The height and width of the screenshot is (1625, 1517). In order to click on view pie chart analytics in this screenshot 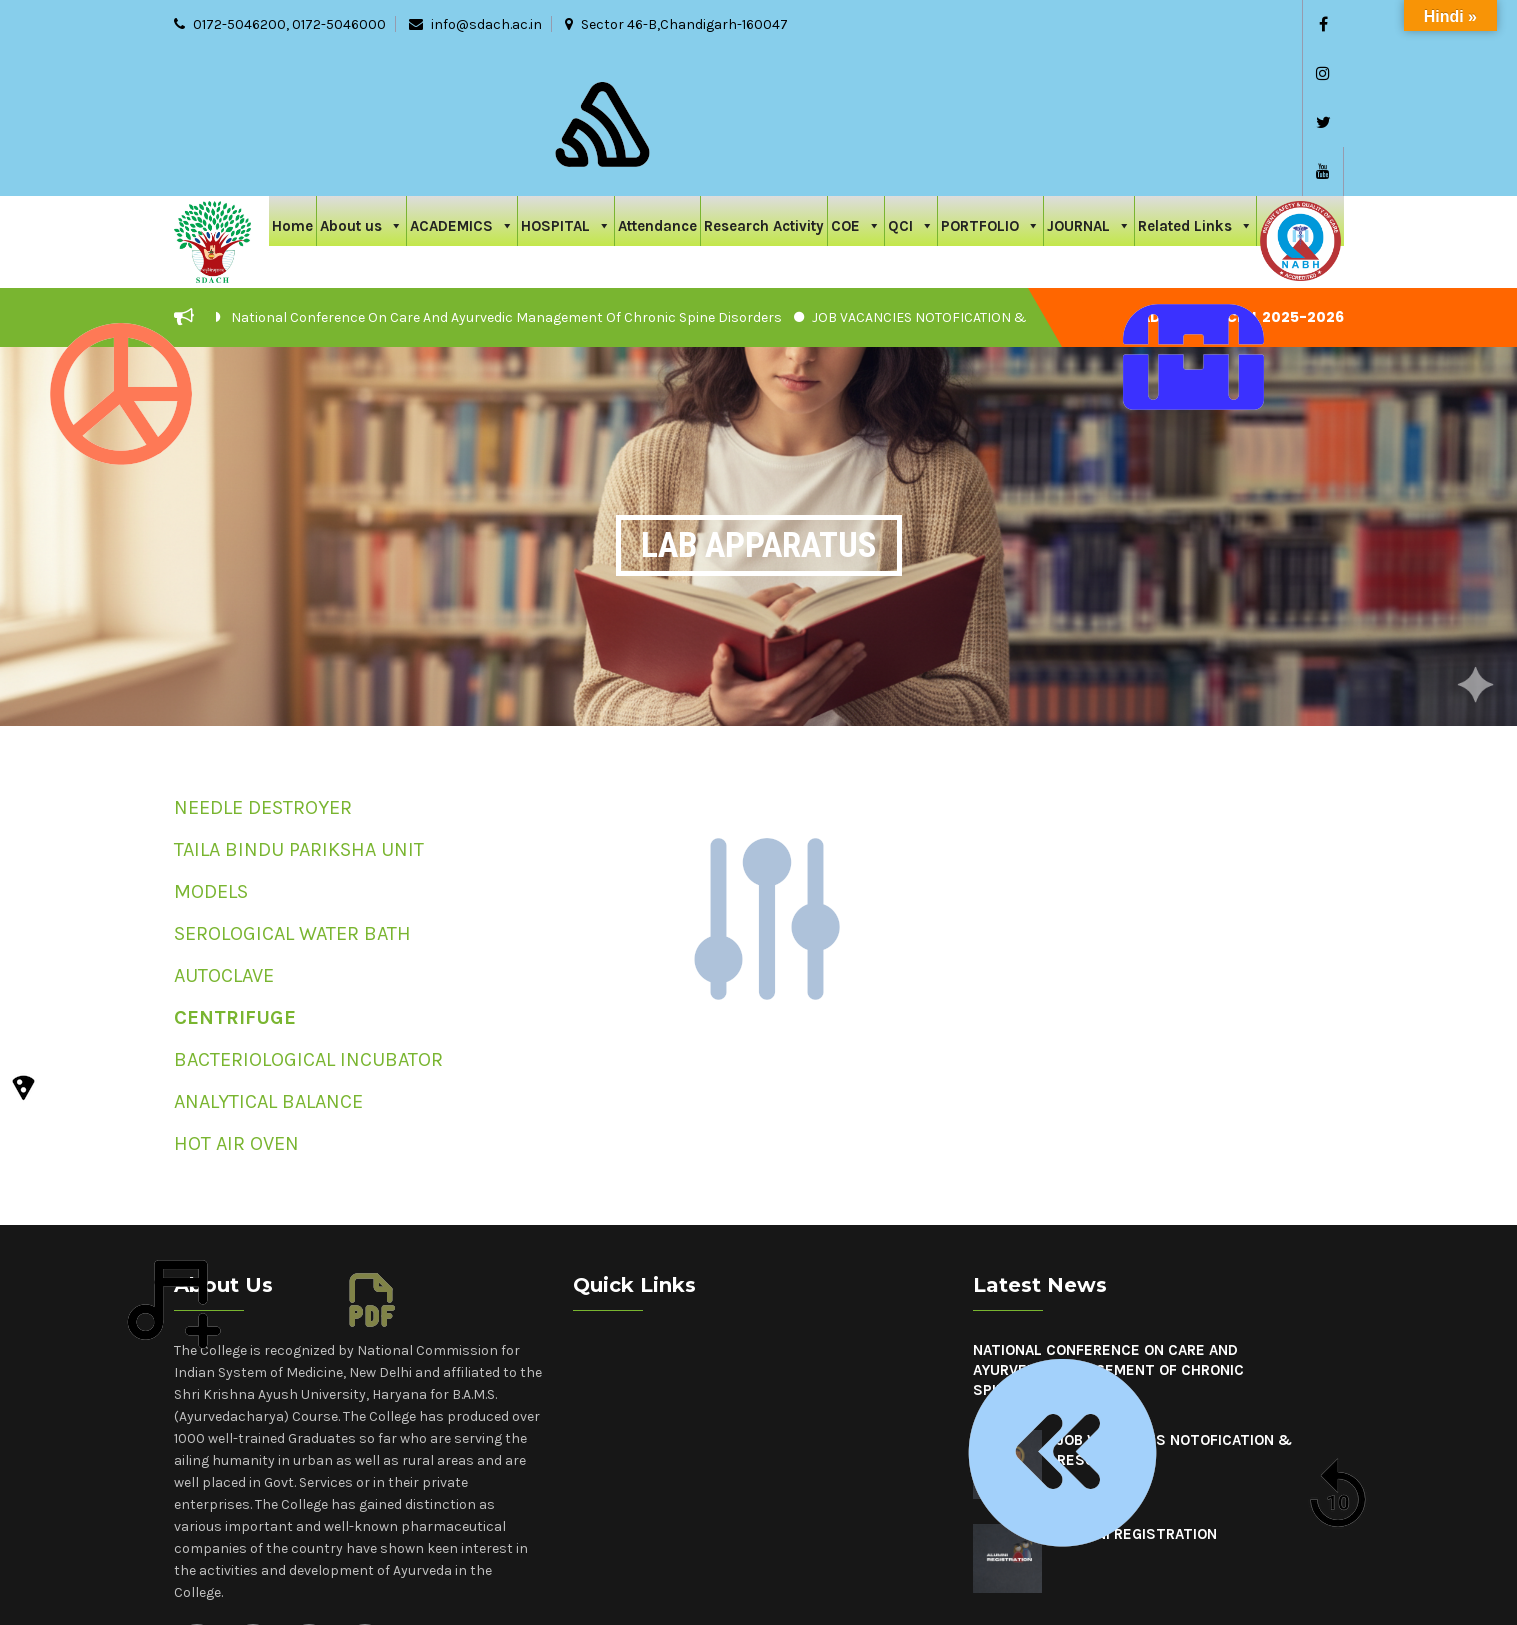, I will do `click(121, 394)`.